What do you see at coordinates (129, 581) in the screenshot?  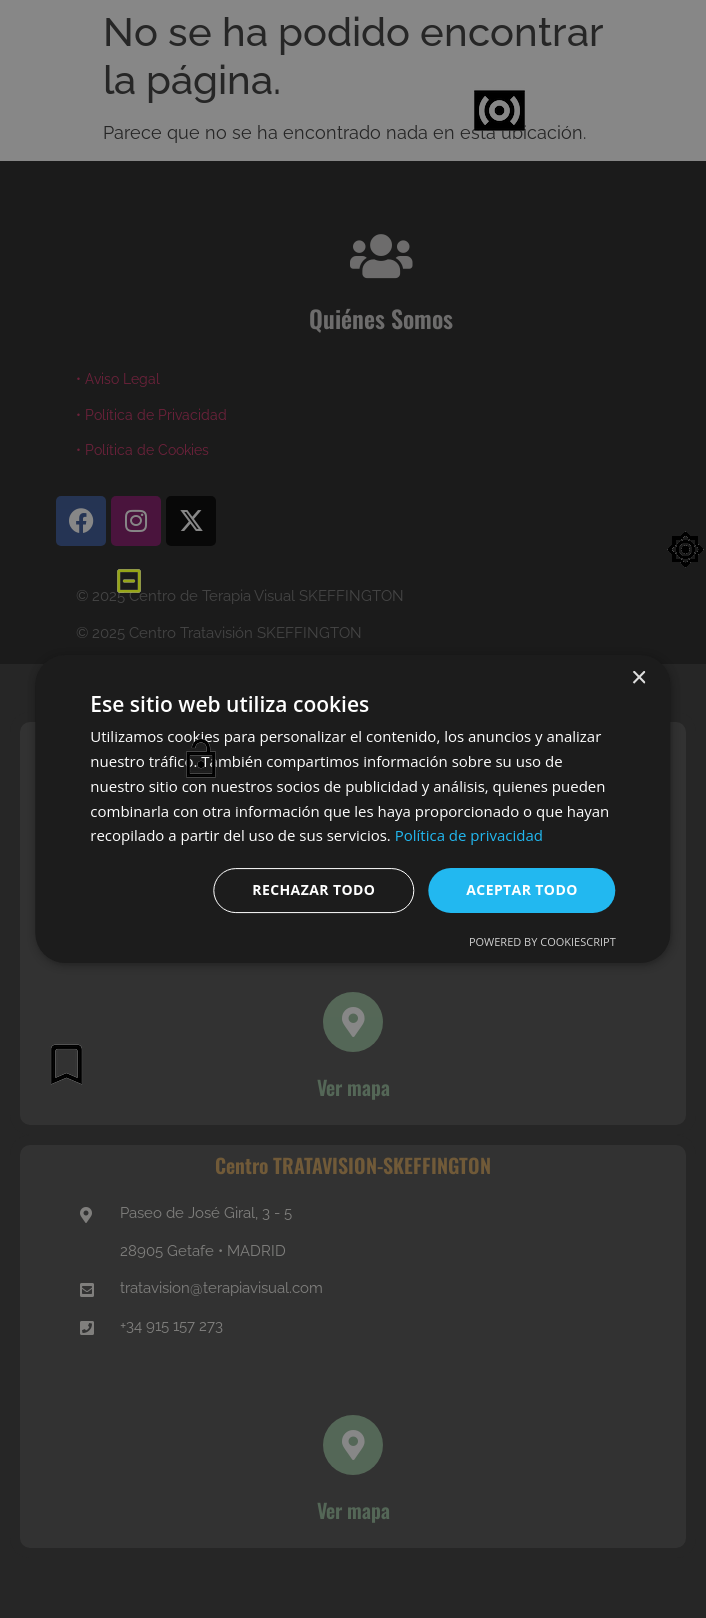 I see `remove or delete an item` at bounding box center [129, 581].